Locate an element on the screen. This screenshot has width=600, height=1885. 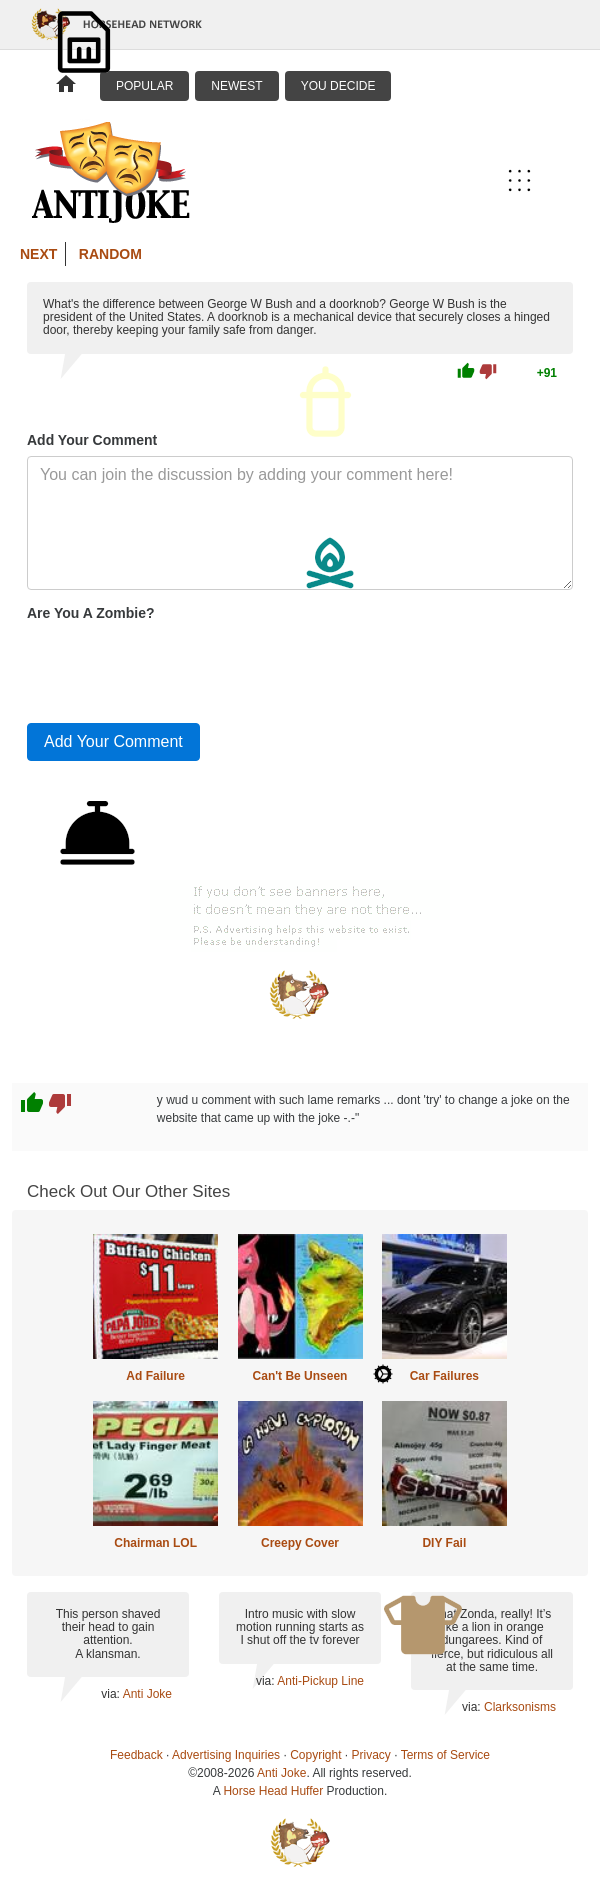
access baby or infant care features is located at coordinates (325, 401).